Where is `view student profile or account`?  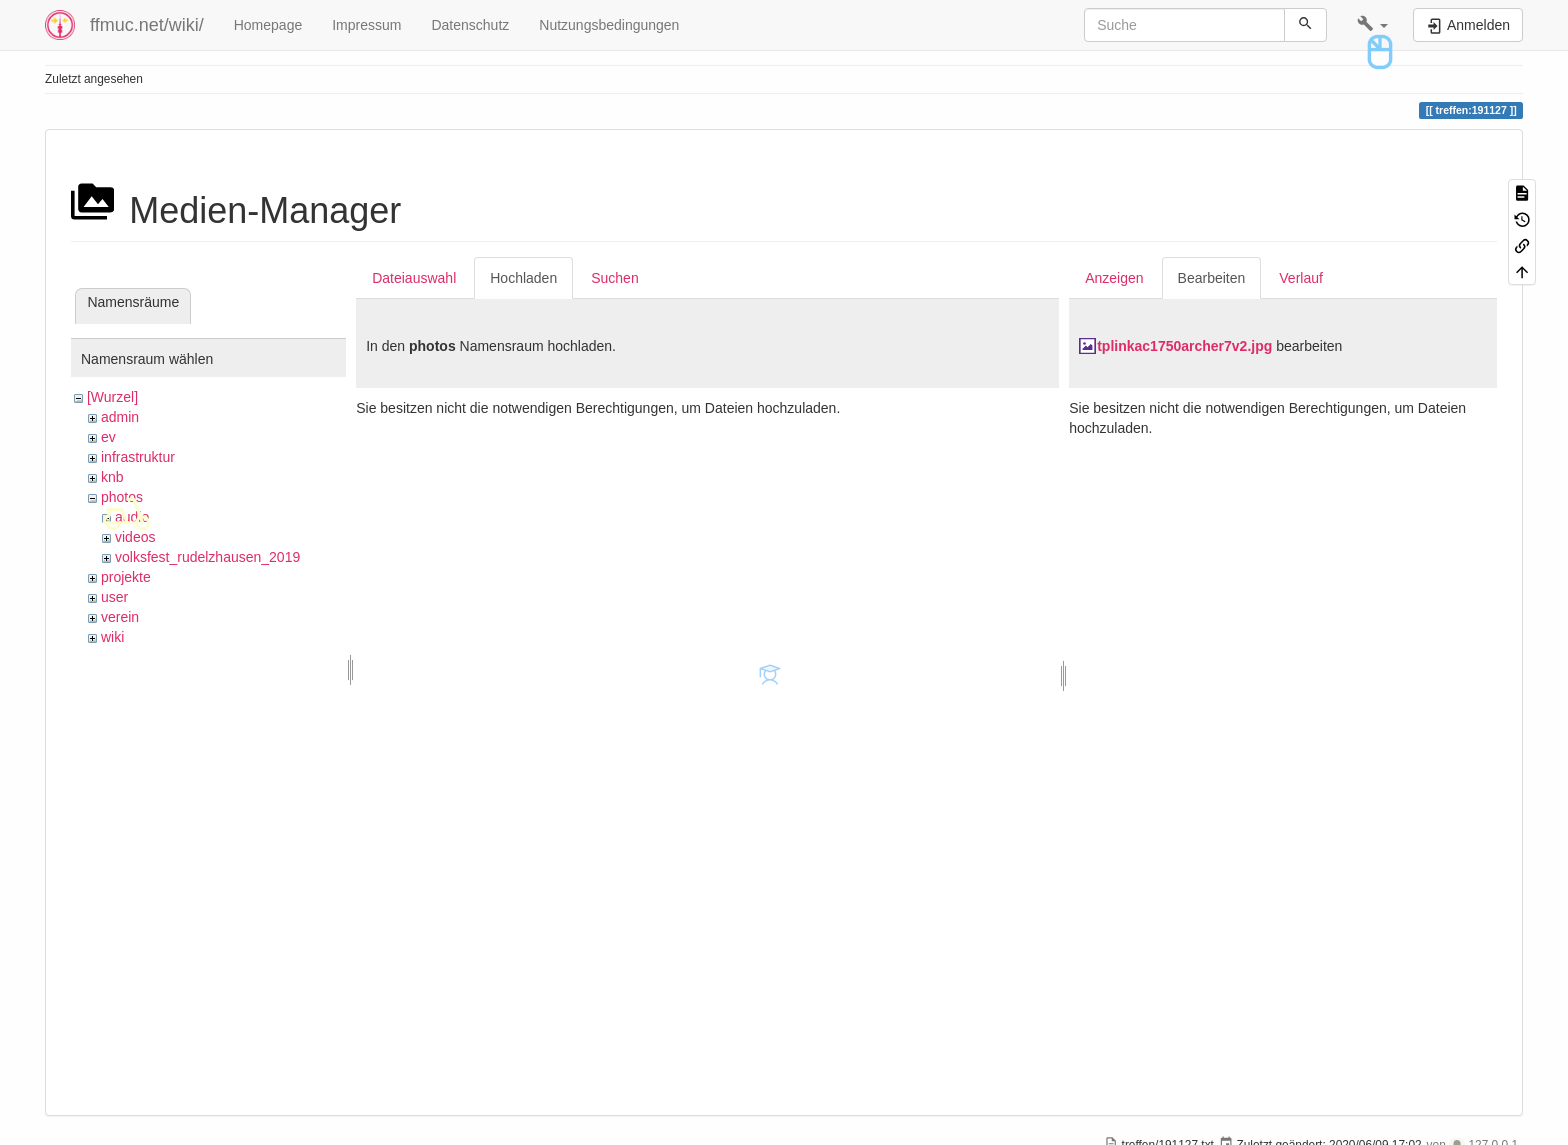
view student profile or account is located at coordinates (770, 675).